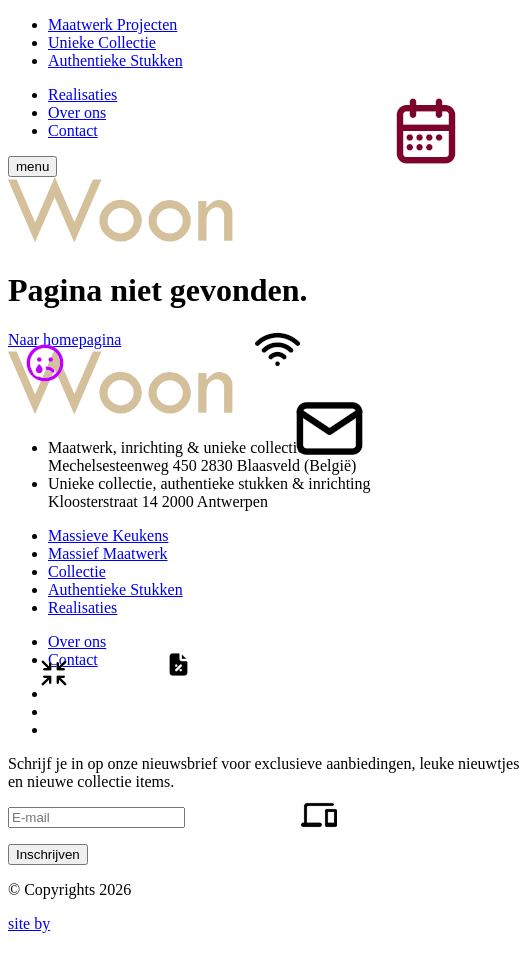 This screenshot has width=532, height=959. I want to click on view weekly calendar, so click(426, 131).